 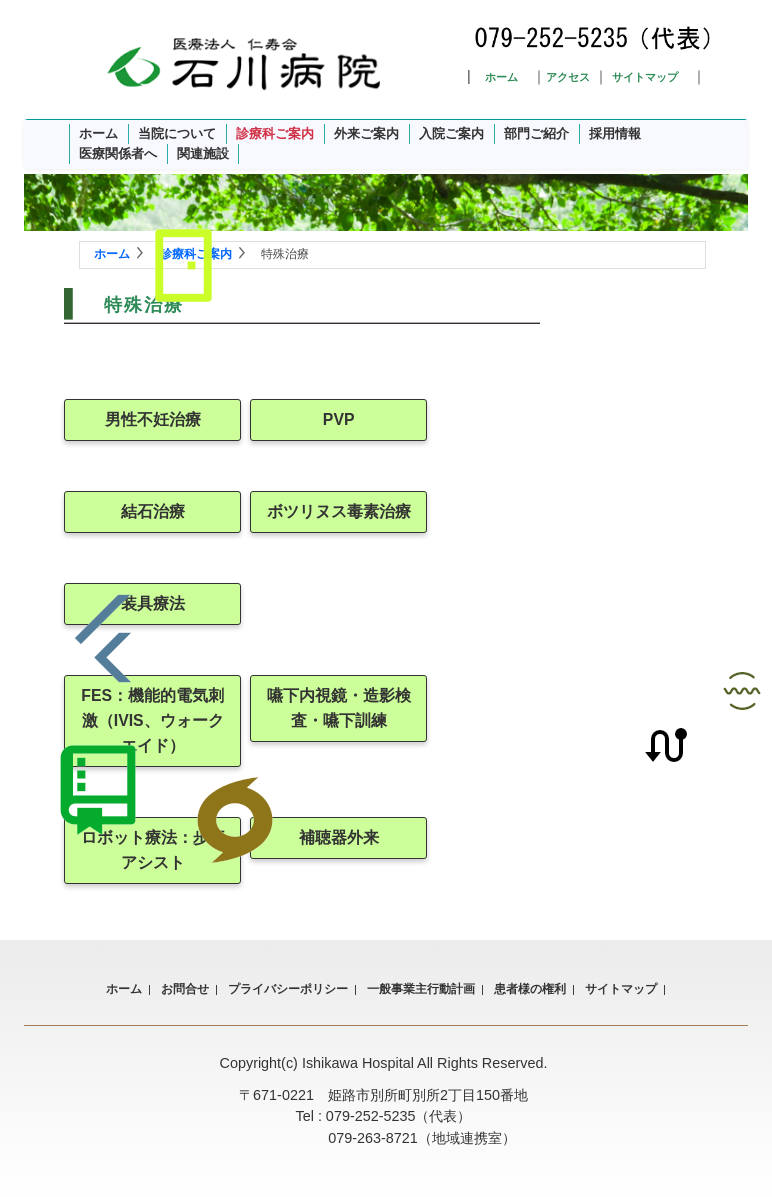 I want to click on SonarQube for IDE logo, so click(x=742, y=691).